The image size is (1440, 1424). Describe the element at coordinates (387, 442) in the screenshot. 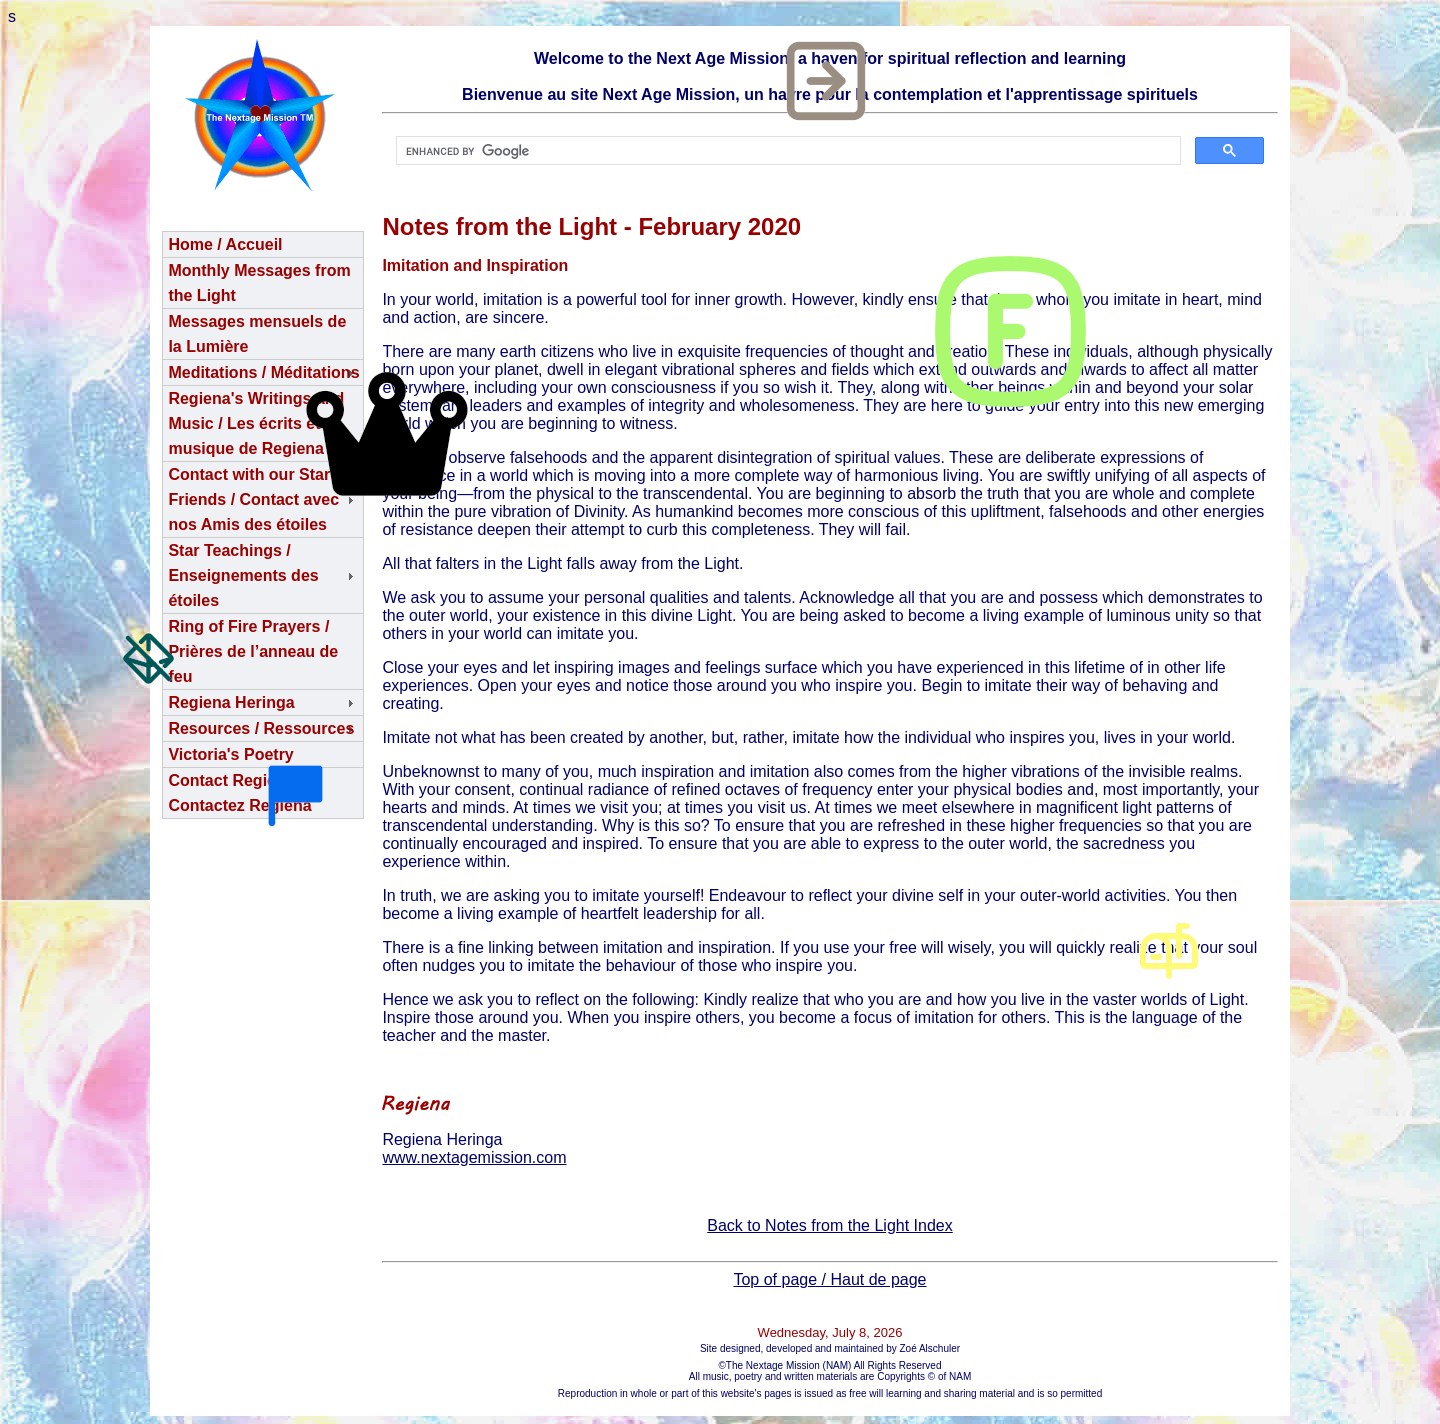

I see `indicates premium or VIP membership status` at that location.